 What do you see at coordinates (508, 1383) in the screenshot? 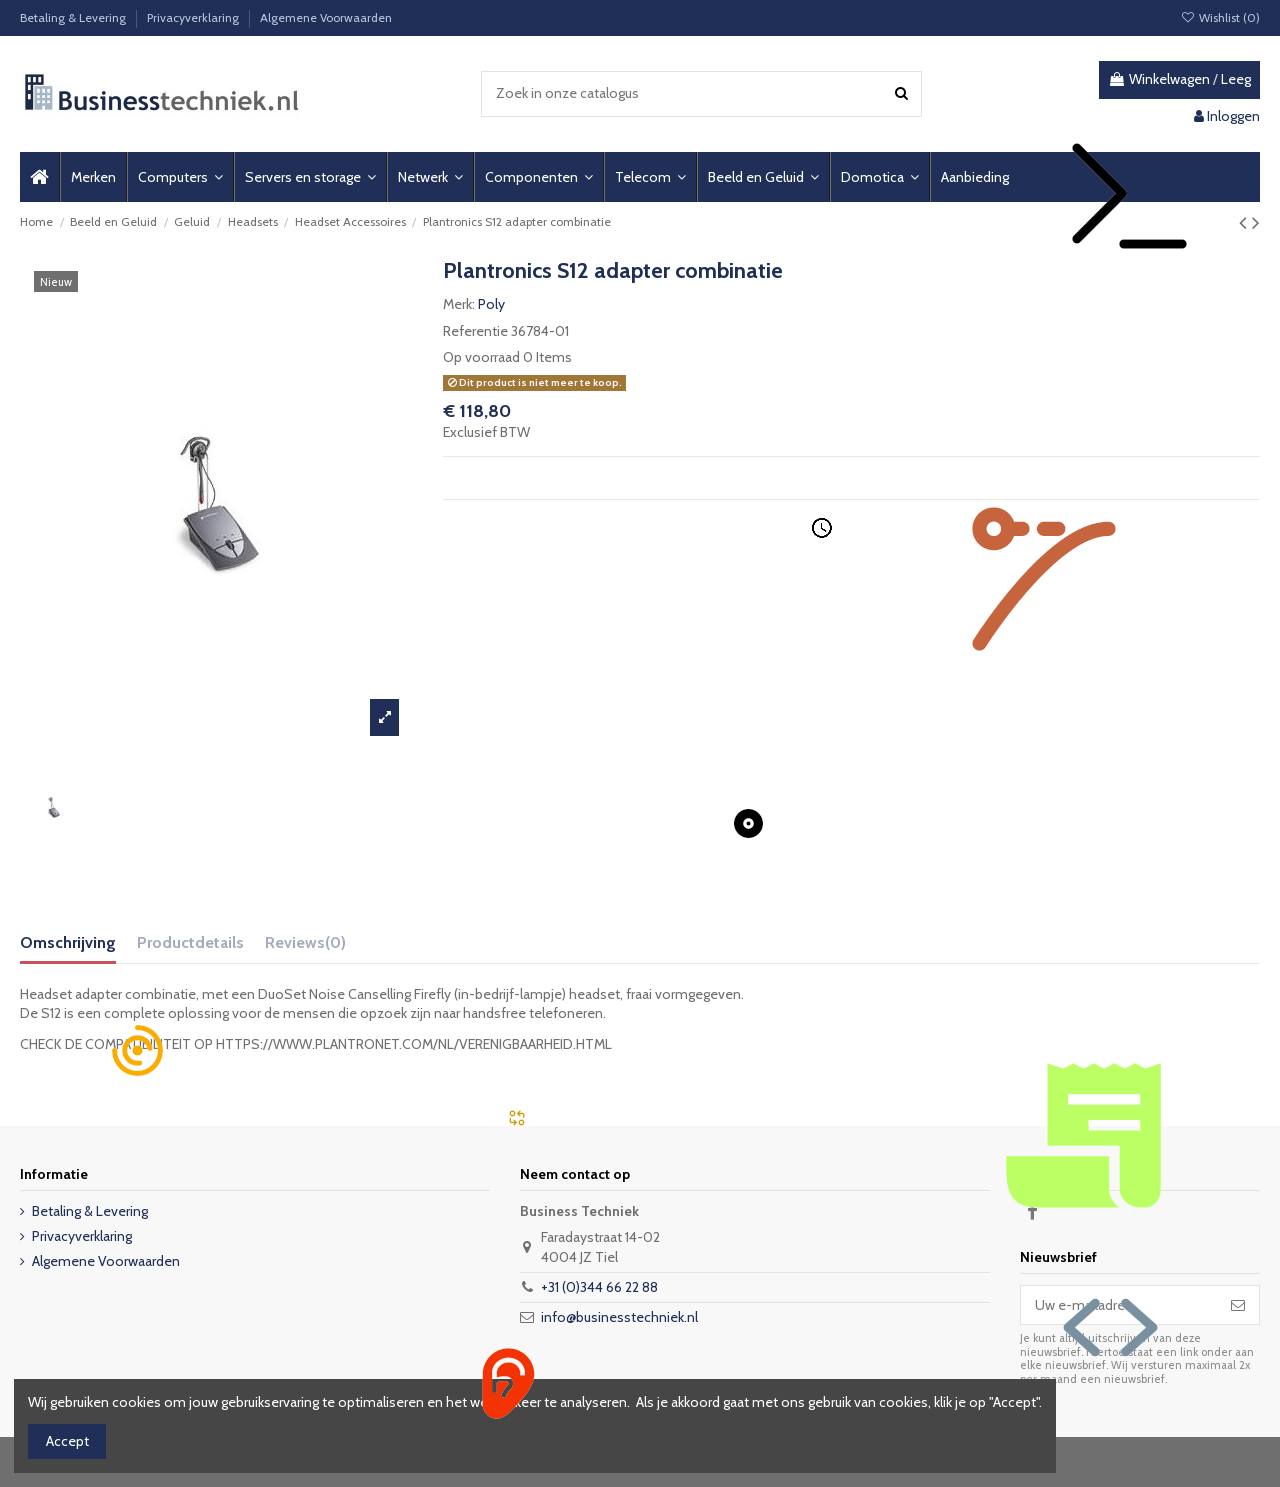
I see `accessibility settings for hearing options` at bounding box center [508, 1383].